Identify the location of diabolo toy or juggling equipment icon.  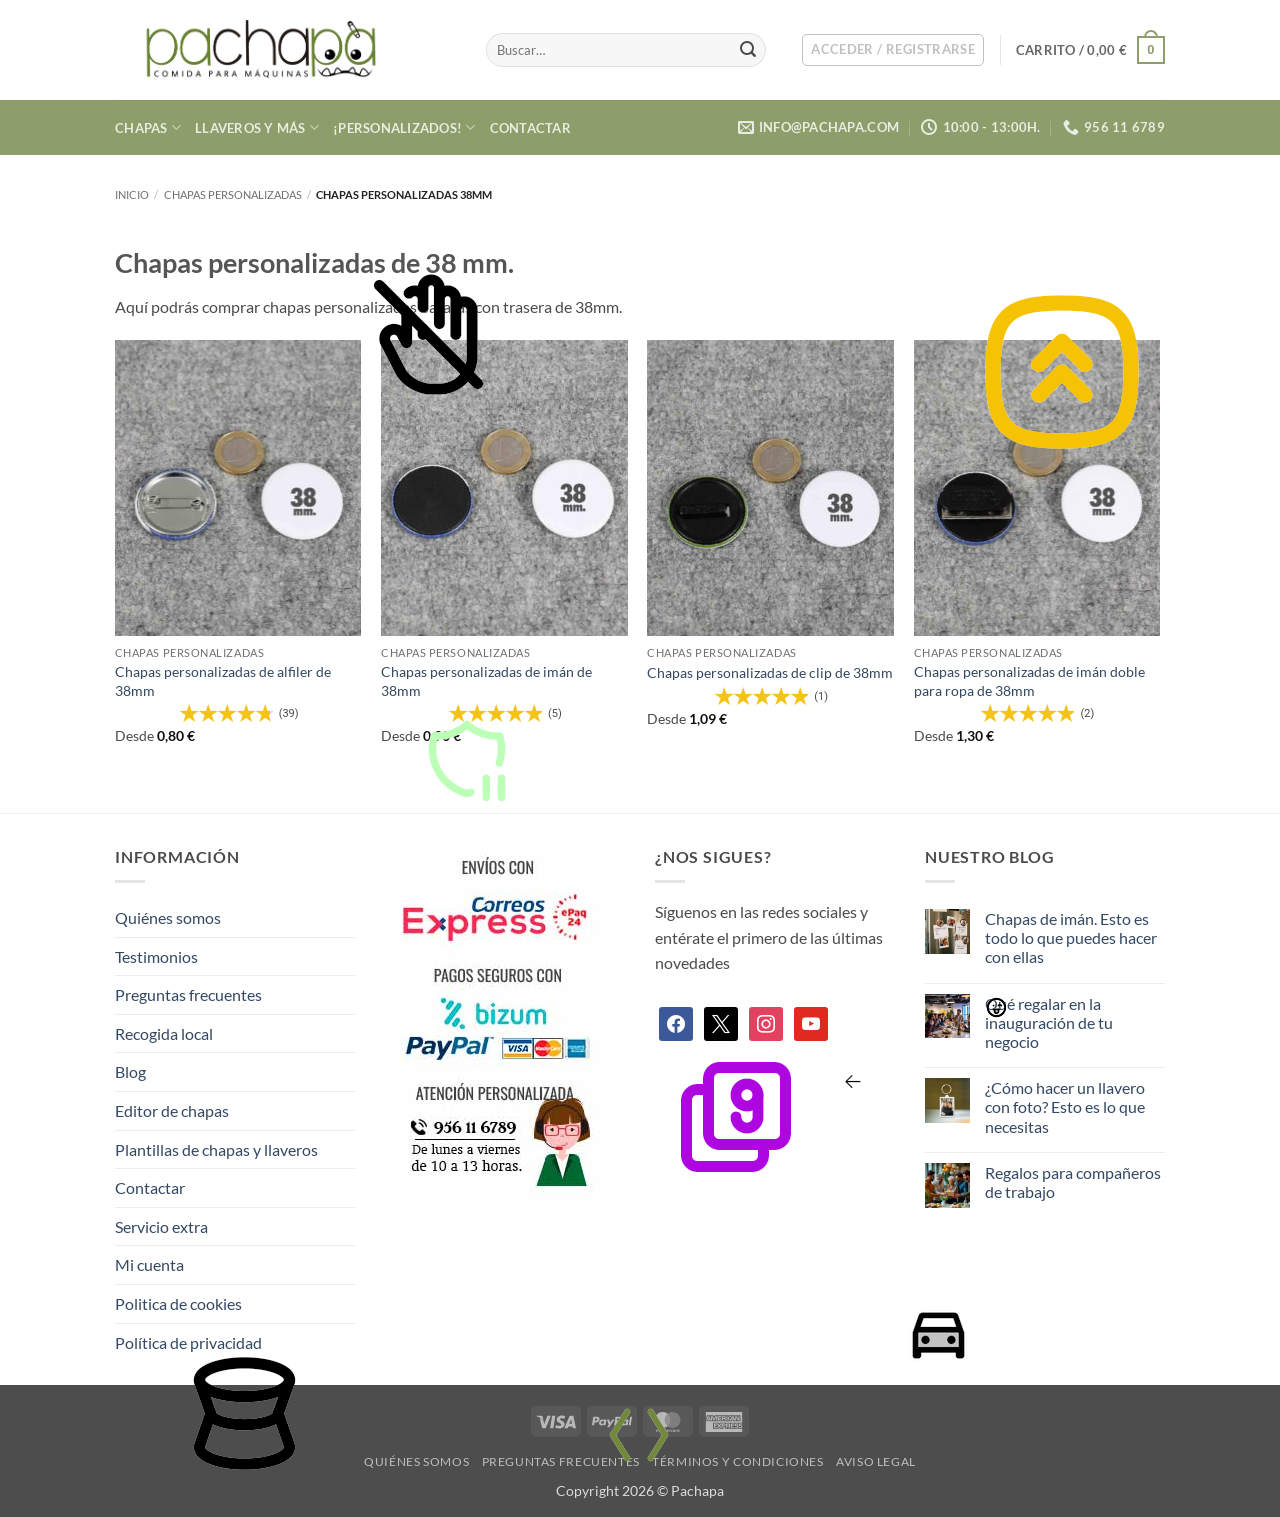
(244, 1413).